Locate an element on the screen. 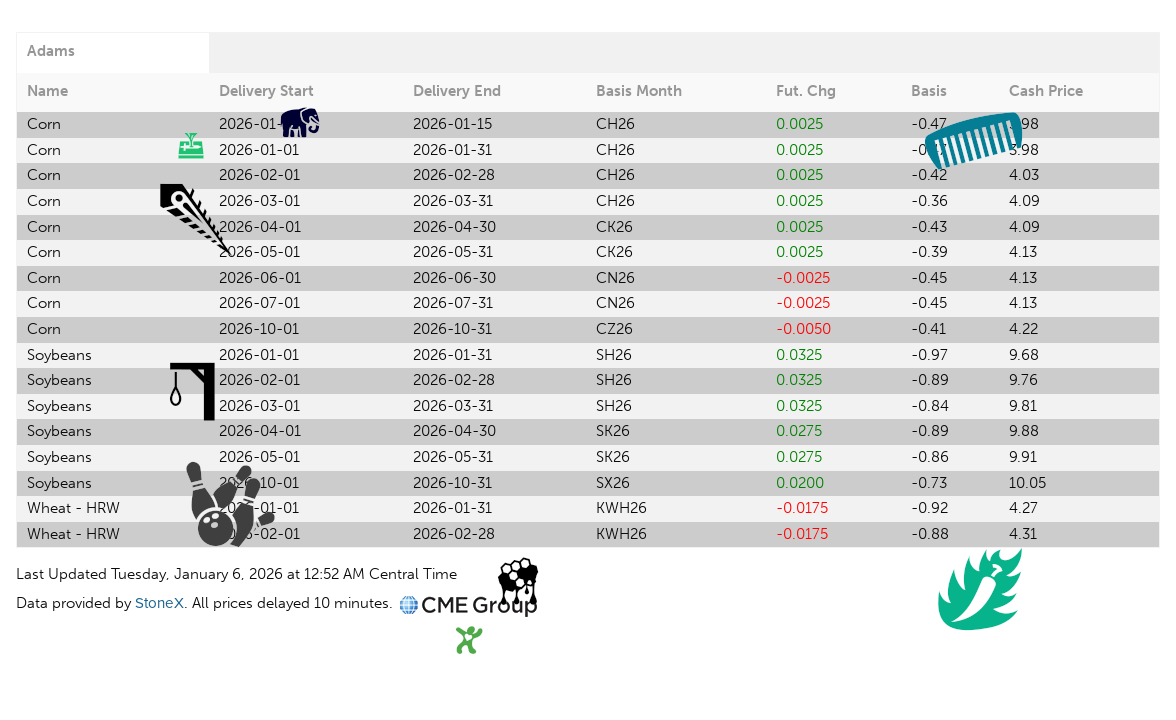 The height and width of the screenshot is (720, 1176). hangman game or word guessing puzzle is located at coordinates (191, 391).